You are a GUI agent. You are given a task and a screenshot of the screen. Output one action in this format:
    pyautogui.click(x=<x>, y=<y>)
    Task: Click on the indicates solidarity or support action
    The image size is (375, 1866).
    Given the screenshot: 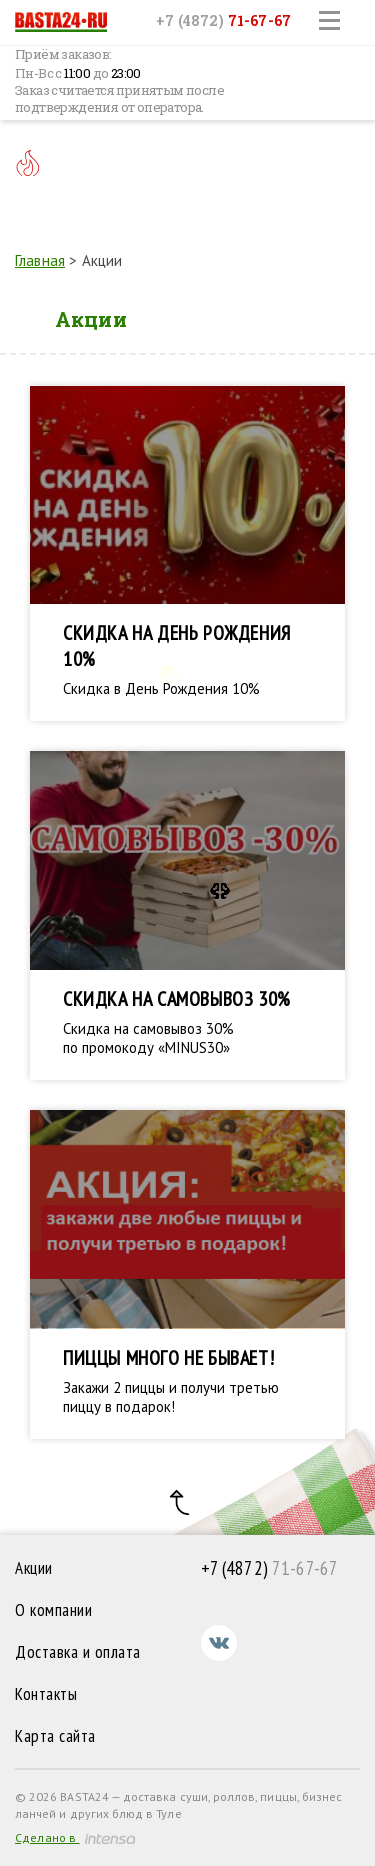 What is the action you would take?
    pyautogui.click(x=168, y=673)
    